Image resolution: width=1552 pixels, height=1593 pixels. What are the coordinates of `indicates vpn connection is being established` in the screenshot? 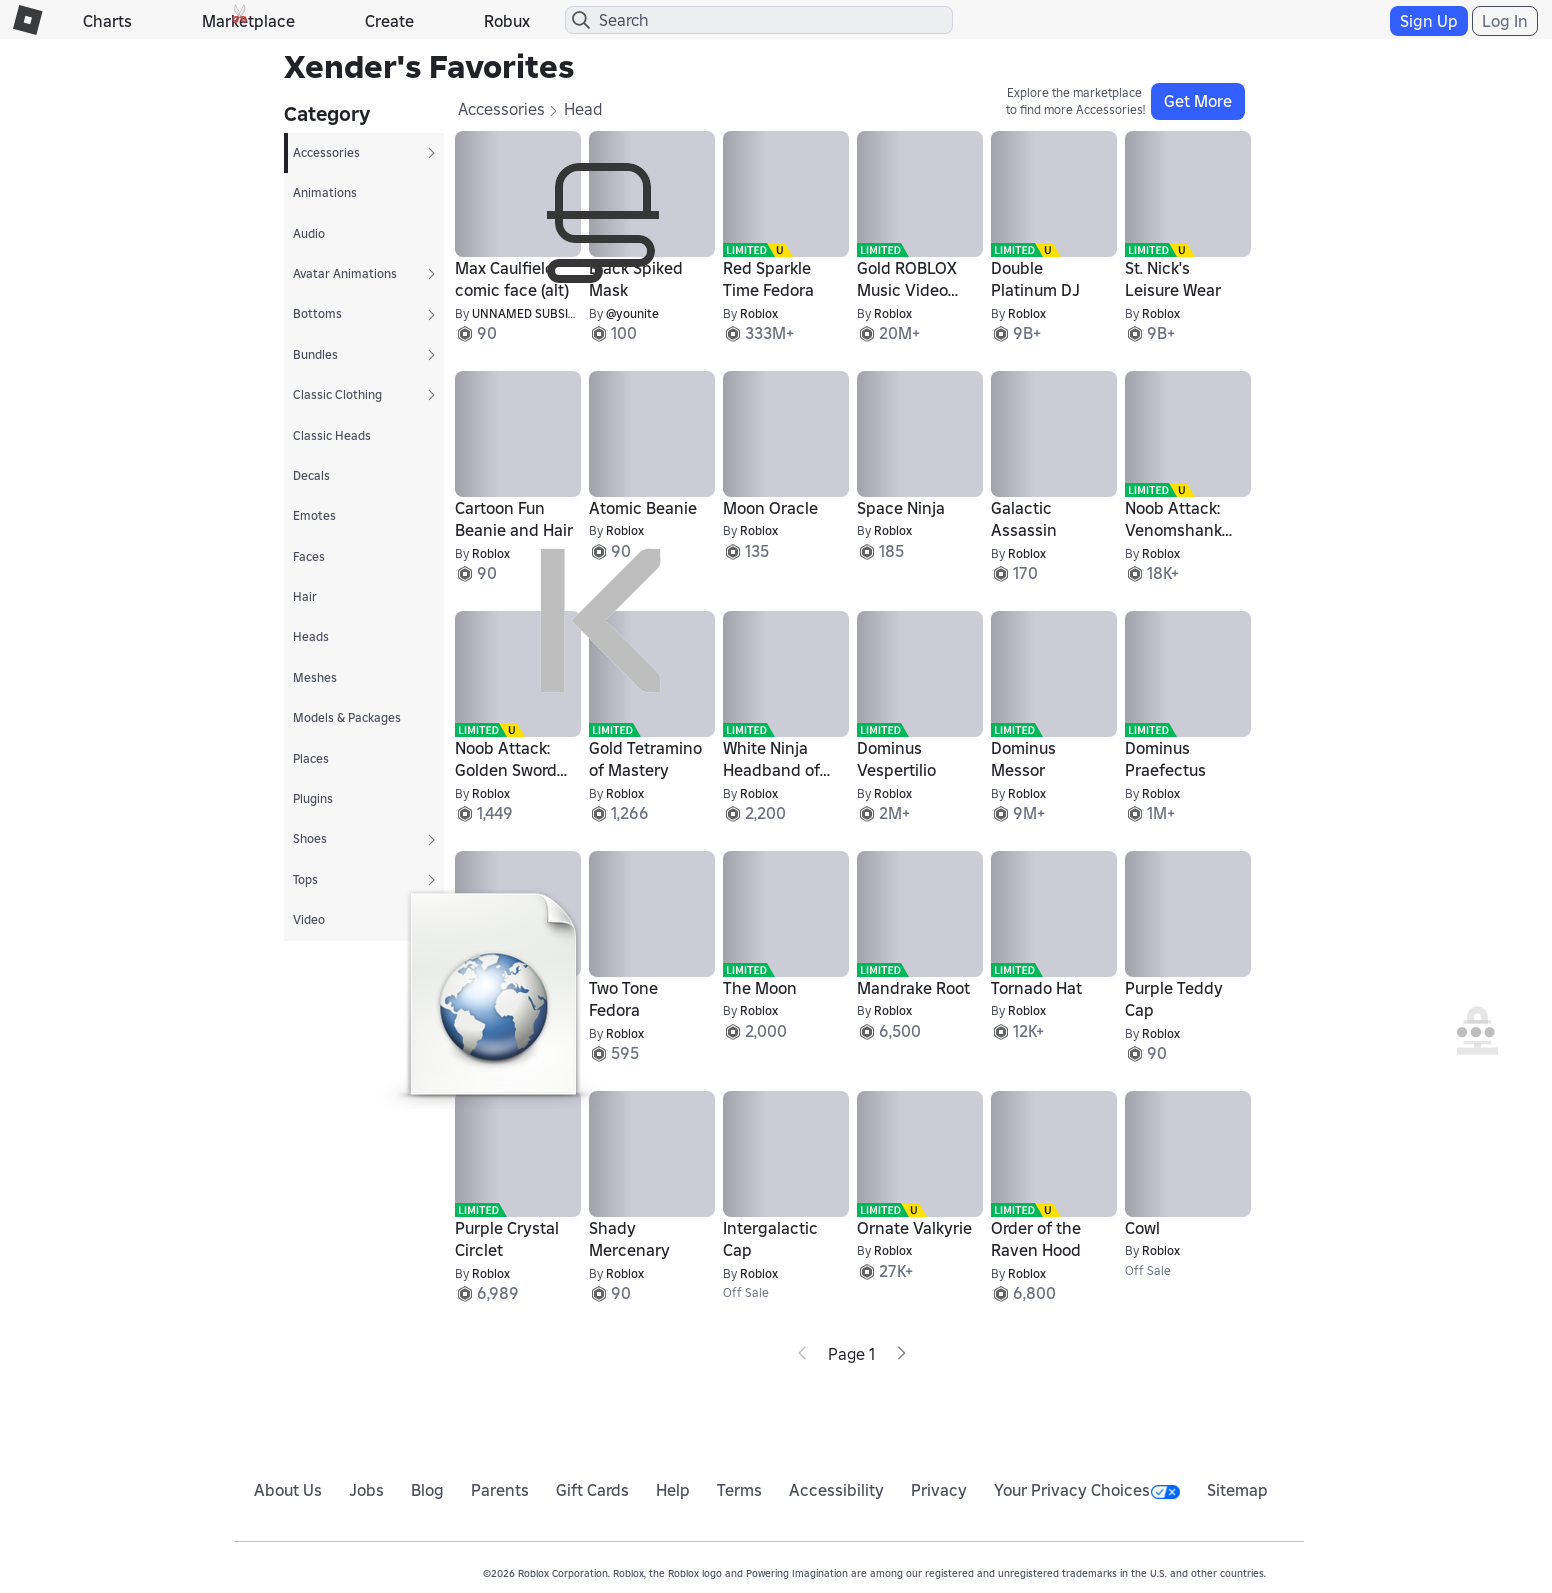 It's located at (1477, 1030).